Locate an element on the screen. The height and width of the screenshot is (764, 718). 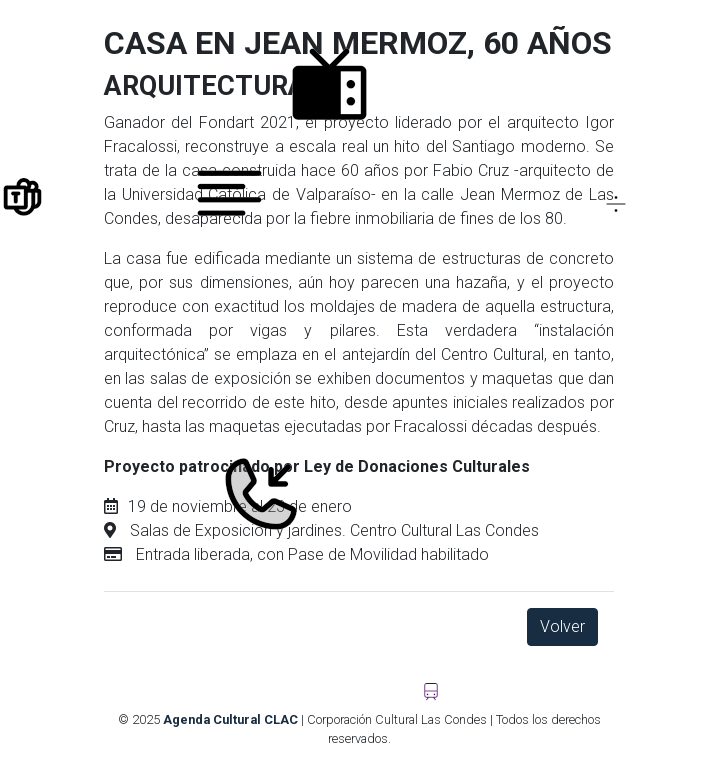
perform division calculation is located at coordinates (616, 204).